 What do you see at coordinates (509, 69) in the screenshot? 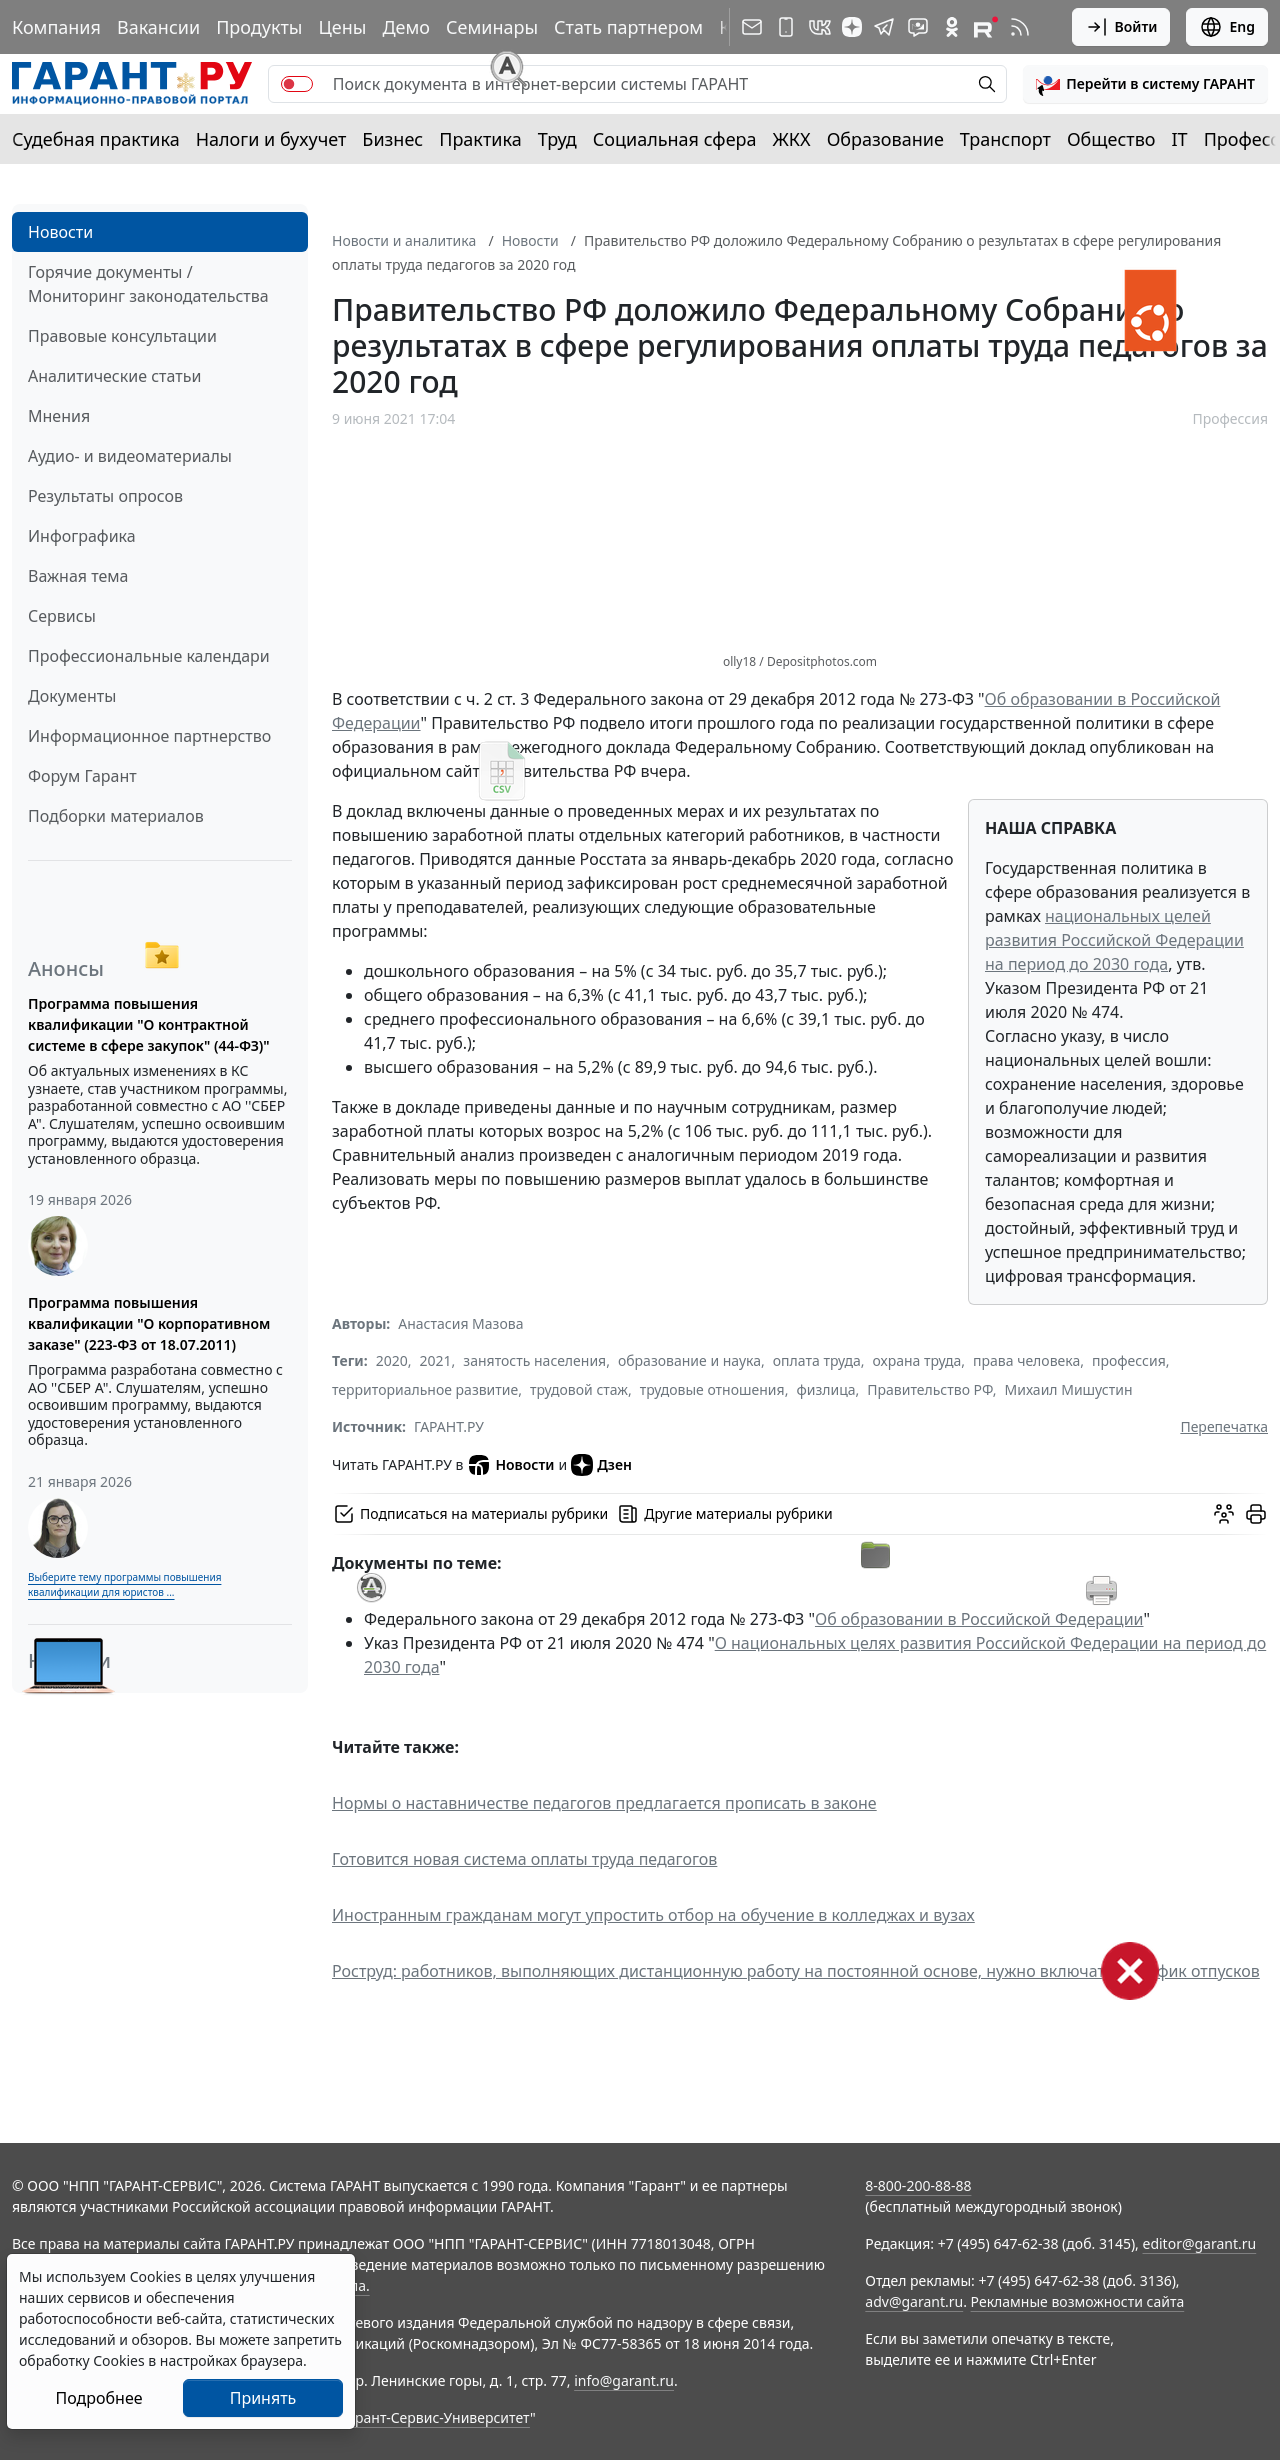
I see `search within file contents` at bounding box center [509, 69].